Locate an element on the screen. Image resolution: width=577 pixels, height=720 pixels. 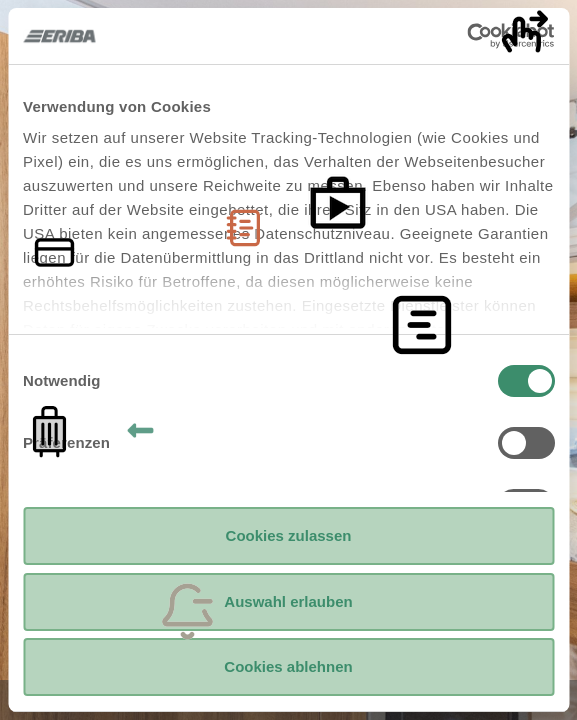
view gantt chart or project timeline is located at coordinates (422, 325).